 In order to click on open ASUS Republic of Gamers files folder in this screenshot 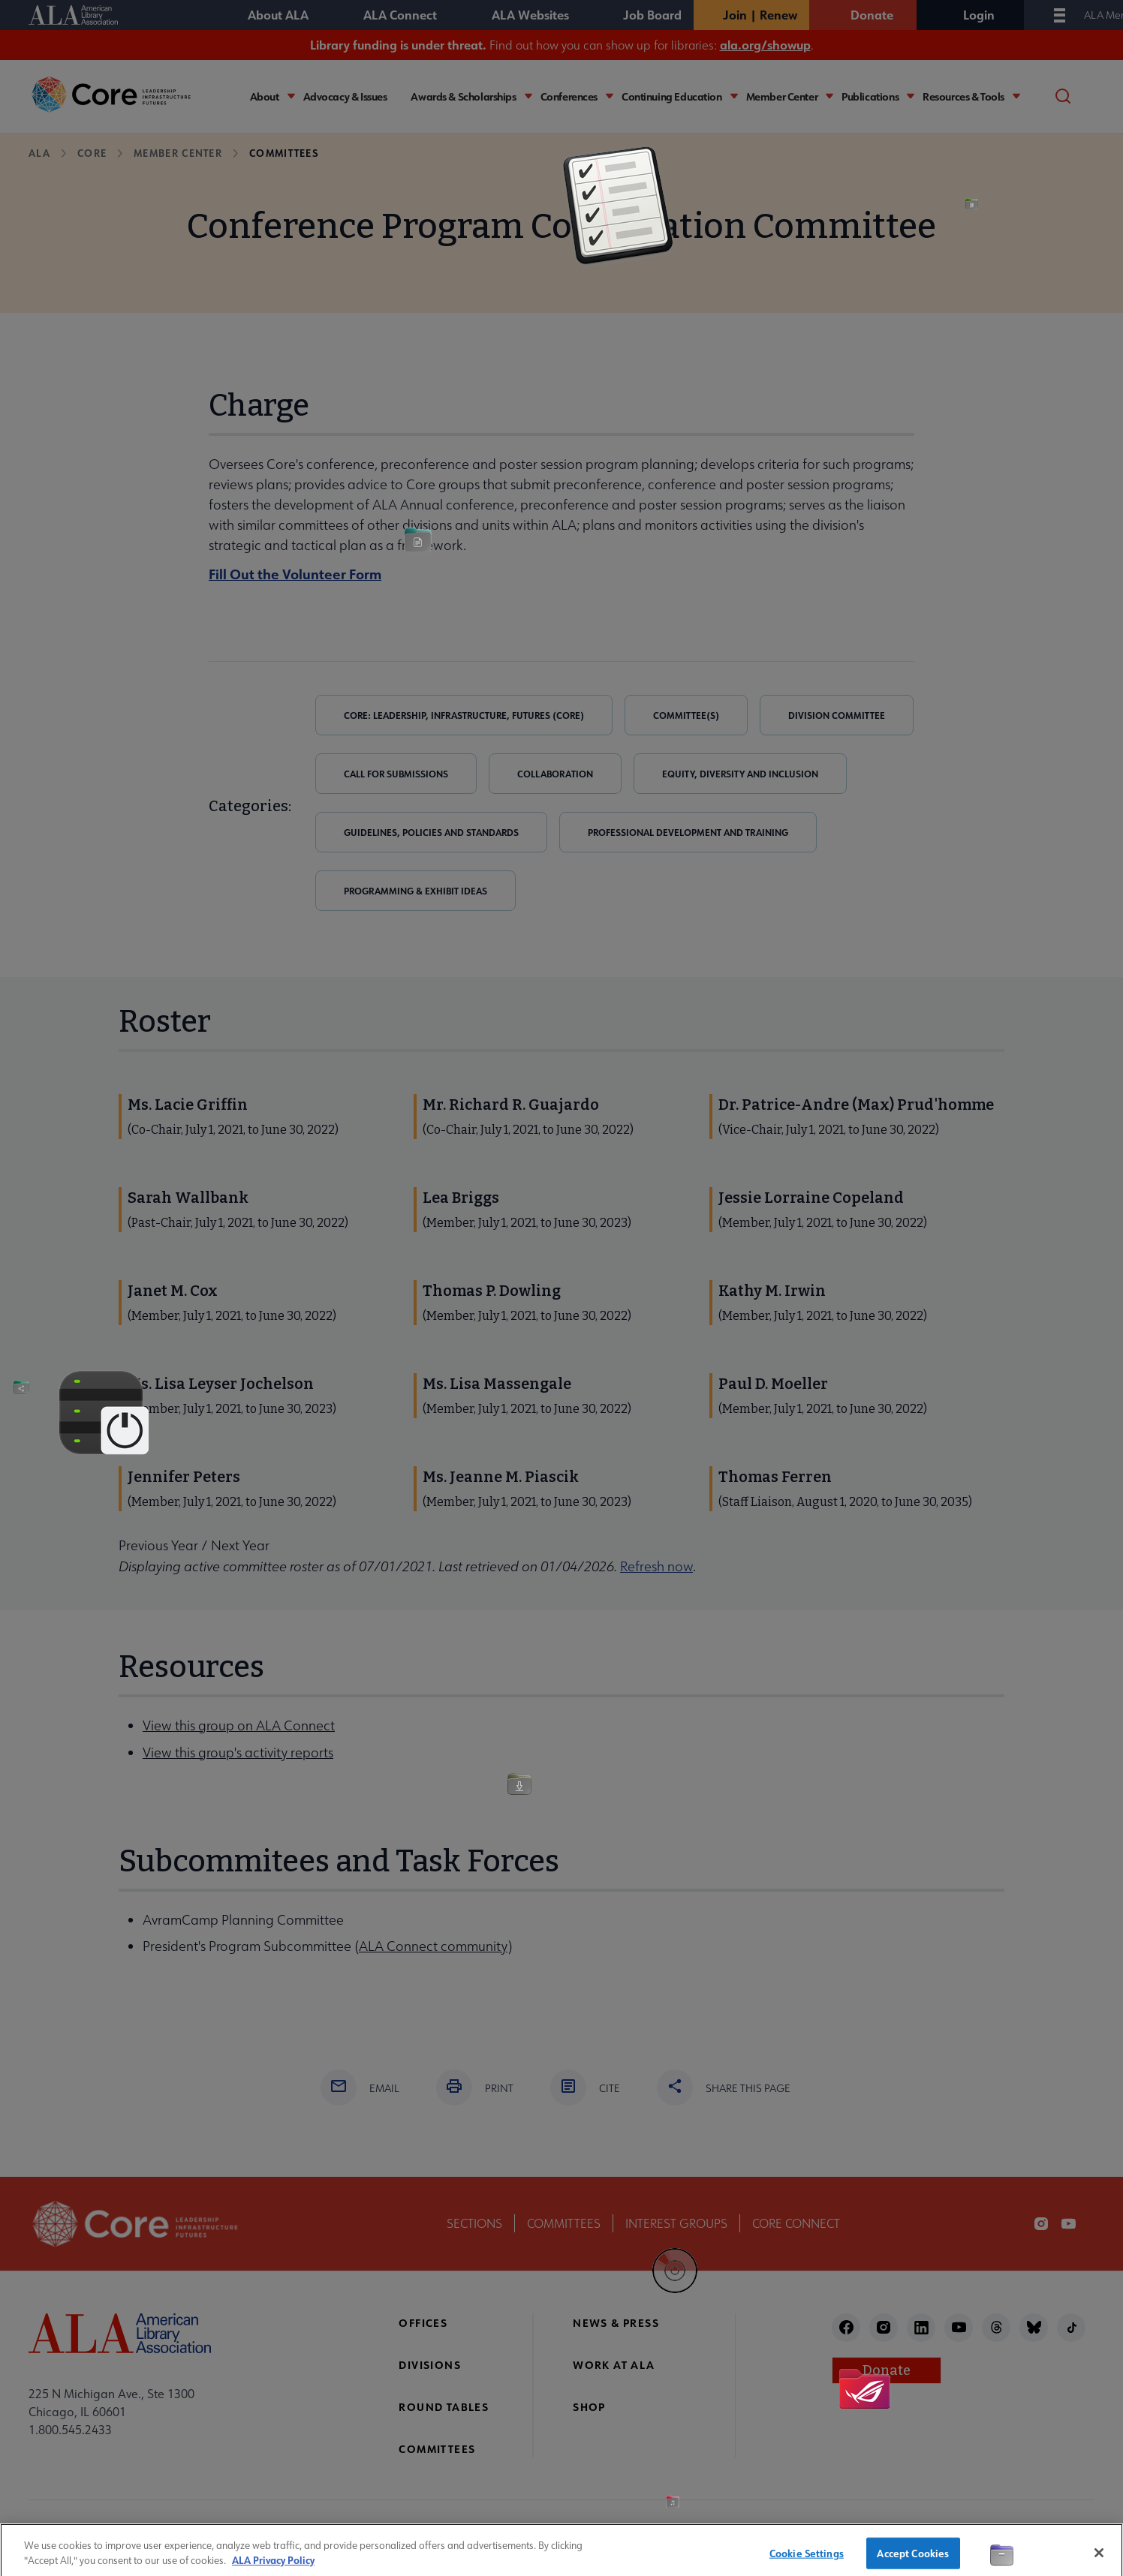, I will do `click(864, 2390)`.